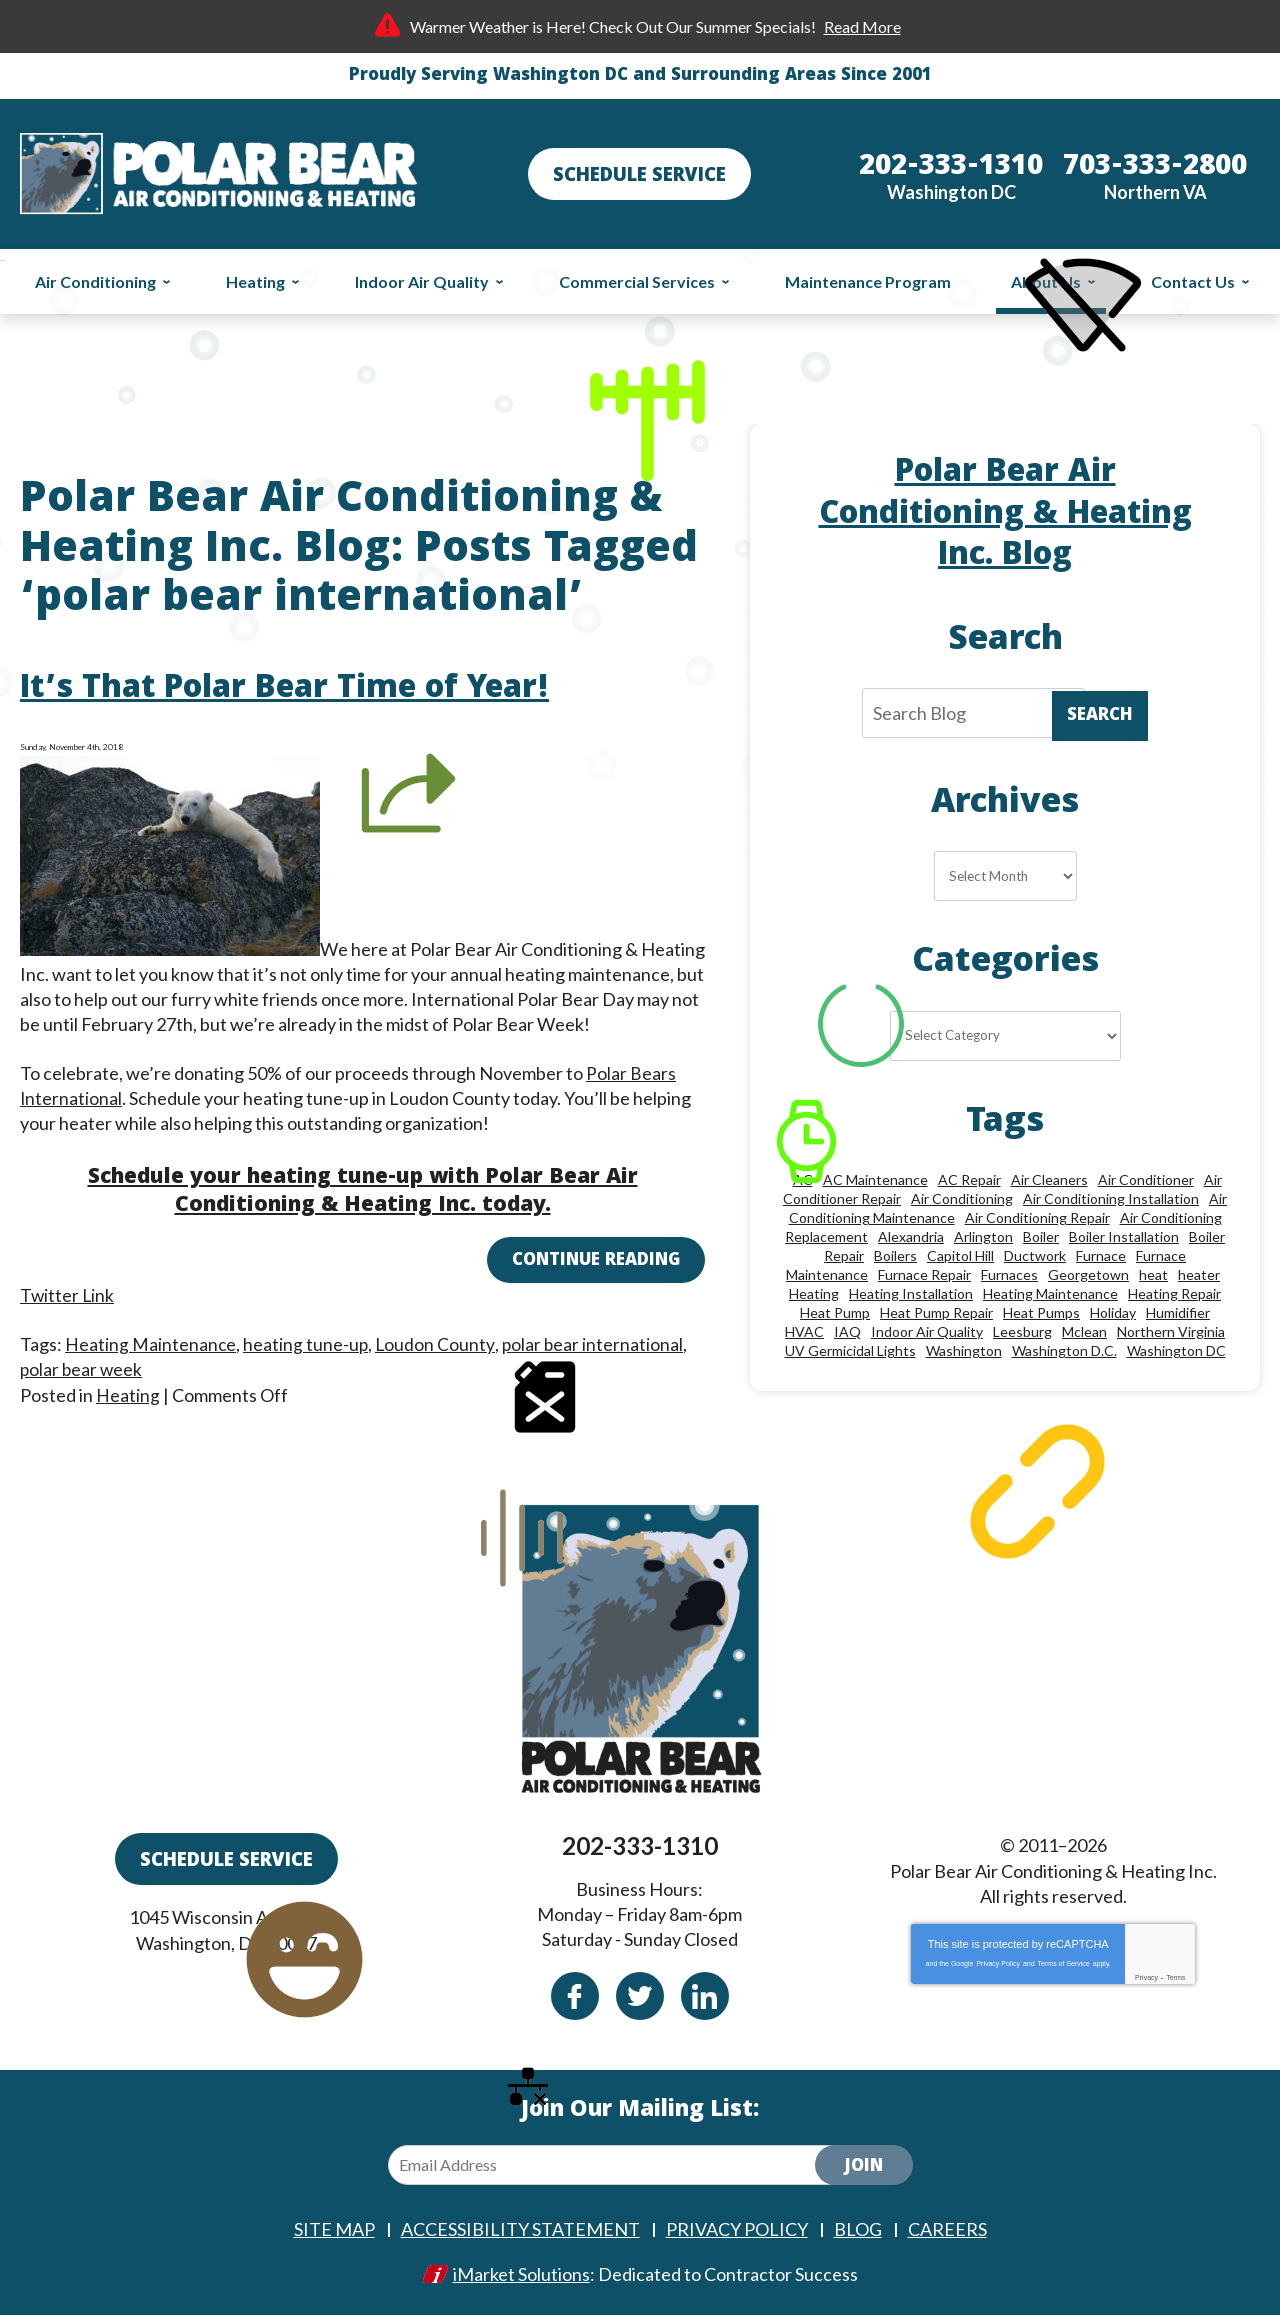 This screenshot has height=2315, width=1280. I want to click on unlink or disconnect a URL, so click(1037, 1491).